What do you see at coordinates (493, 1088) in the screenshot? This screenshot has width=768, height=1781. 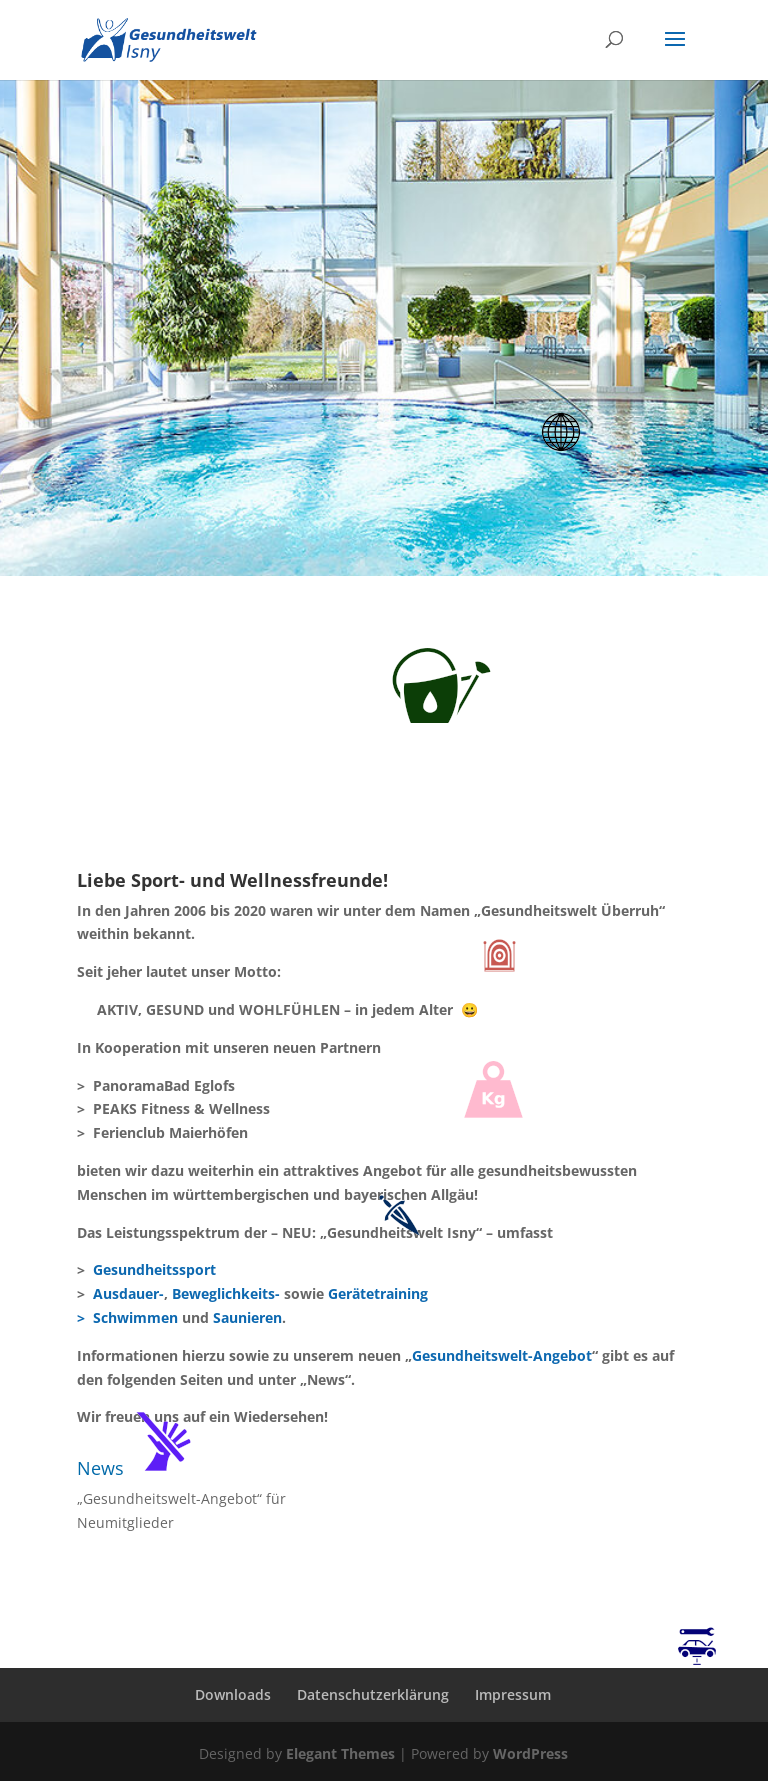 I see `adjust item weight or mass settings` at bounding box center [493, 1088].